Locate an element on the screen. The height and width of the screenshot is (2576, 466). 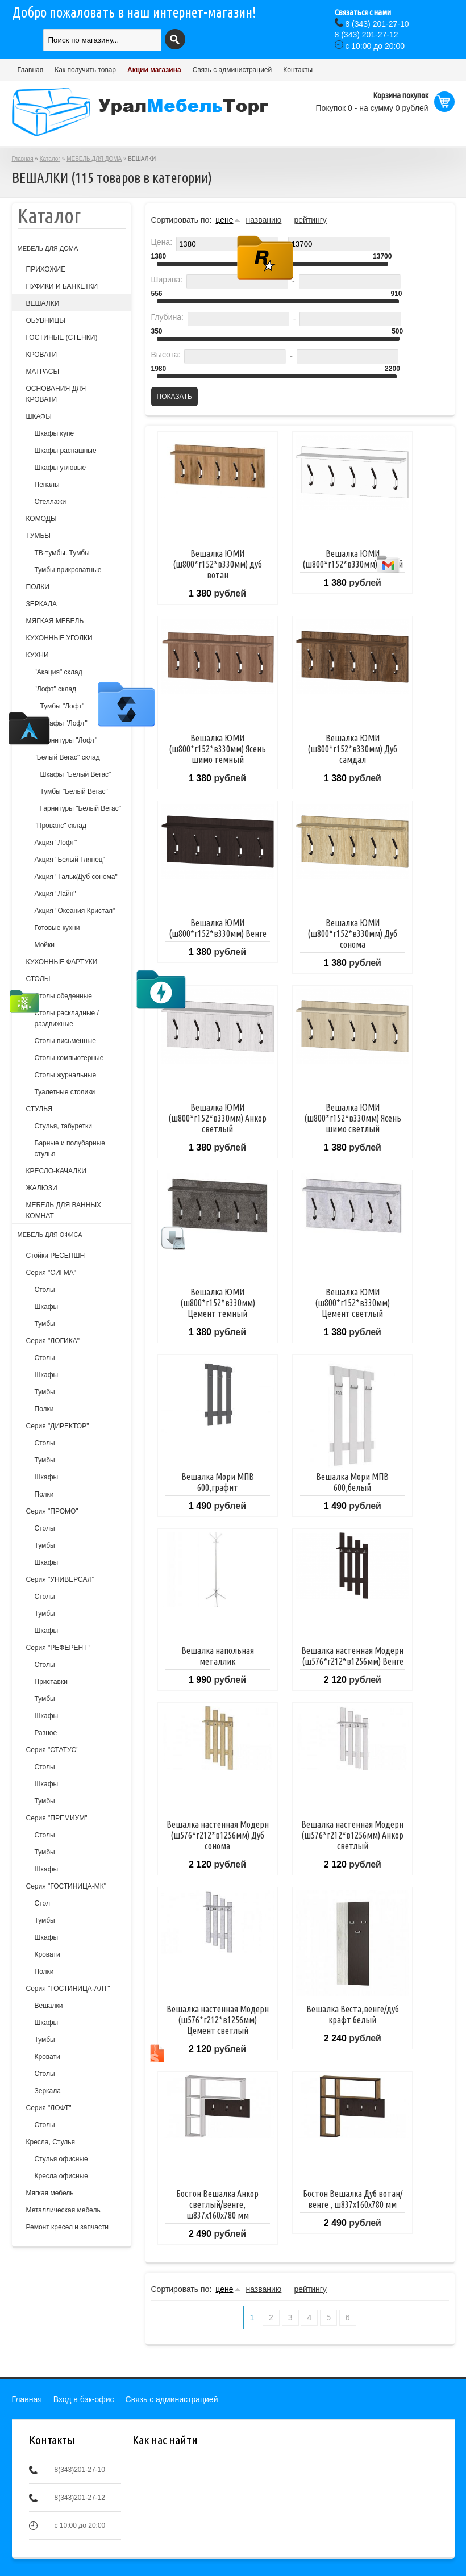
open your GameJolt games folder is located at coordinates (24, 1002).